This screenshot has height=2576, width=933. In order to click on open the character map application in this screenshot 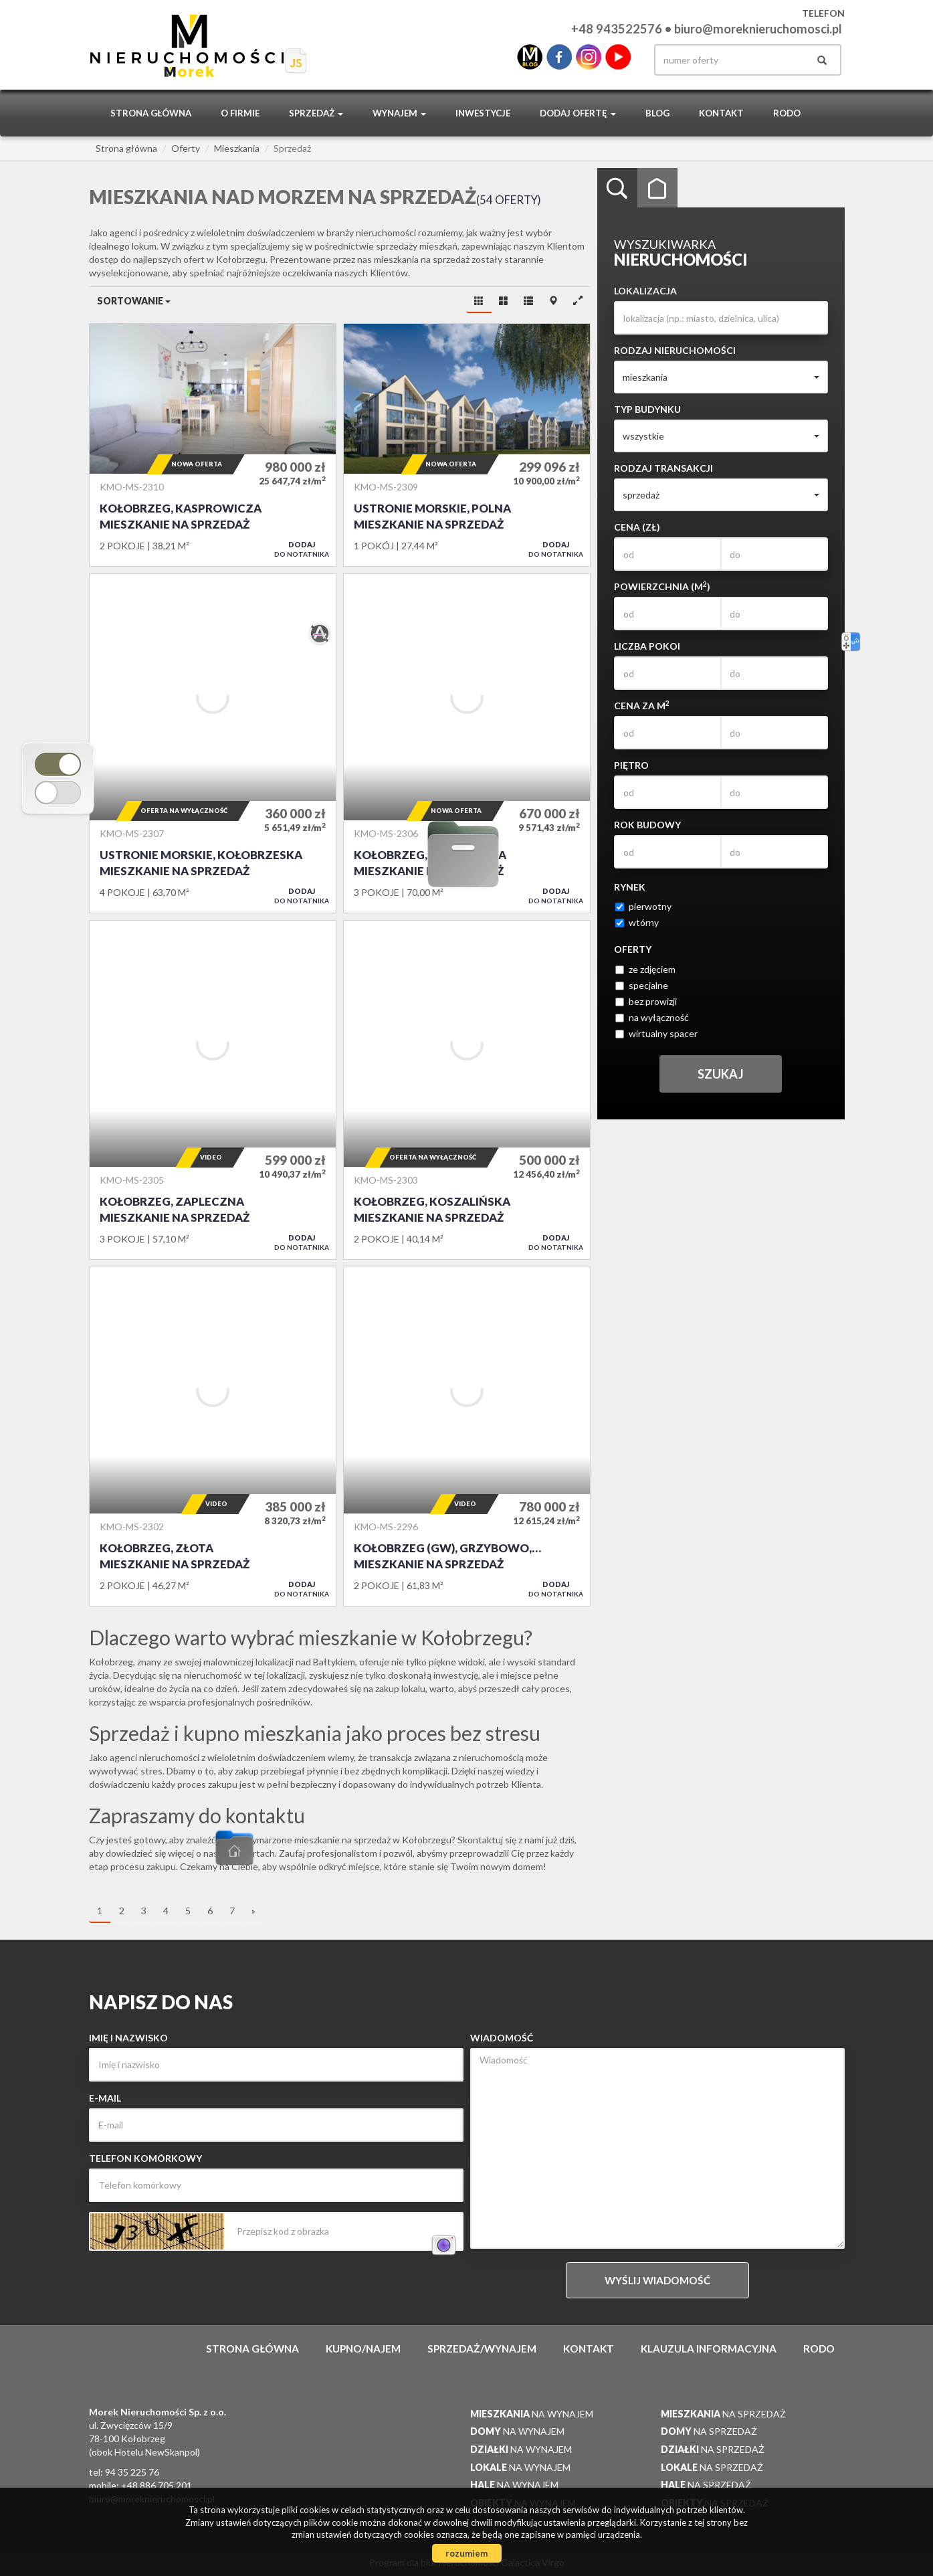, I will do `click(851, 642)`.